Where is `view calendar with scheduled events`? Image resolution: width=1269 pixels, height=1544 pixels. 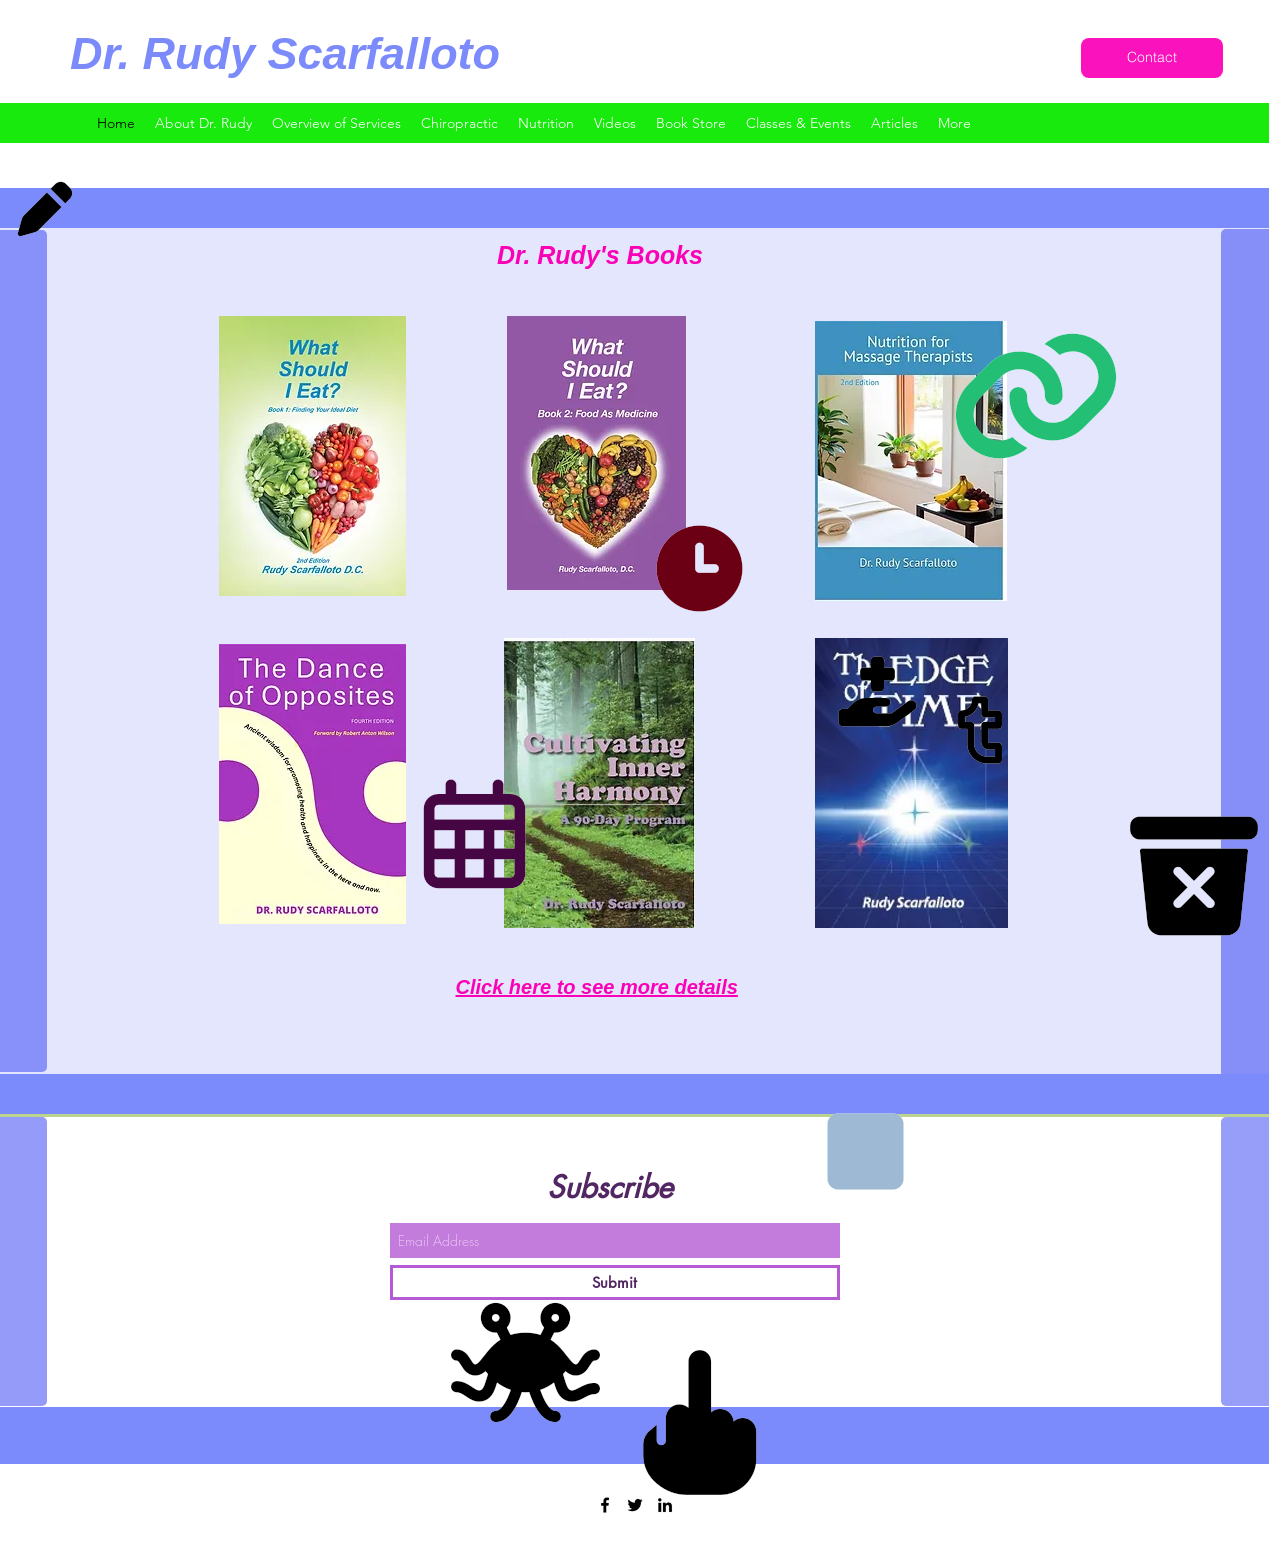
view calendar with scheduled events is located at coordinates (474, 837).